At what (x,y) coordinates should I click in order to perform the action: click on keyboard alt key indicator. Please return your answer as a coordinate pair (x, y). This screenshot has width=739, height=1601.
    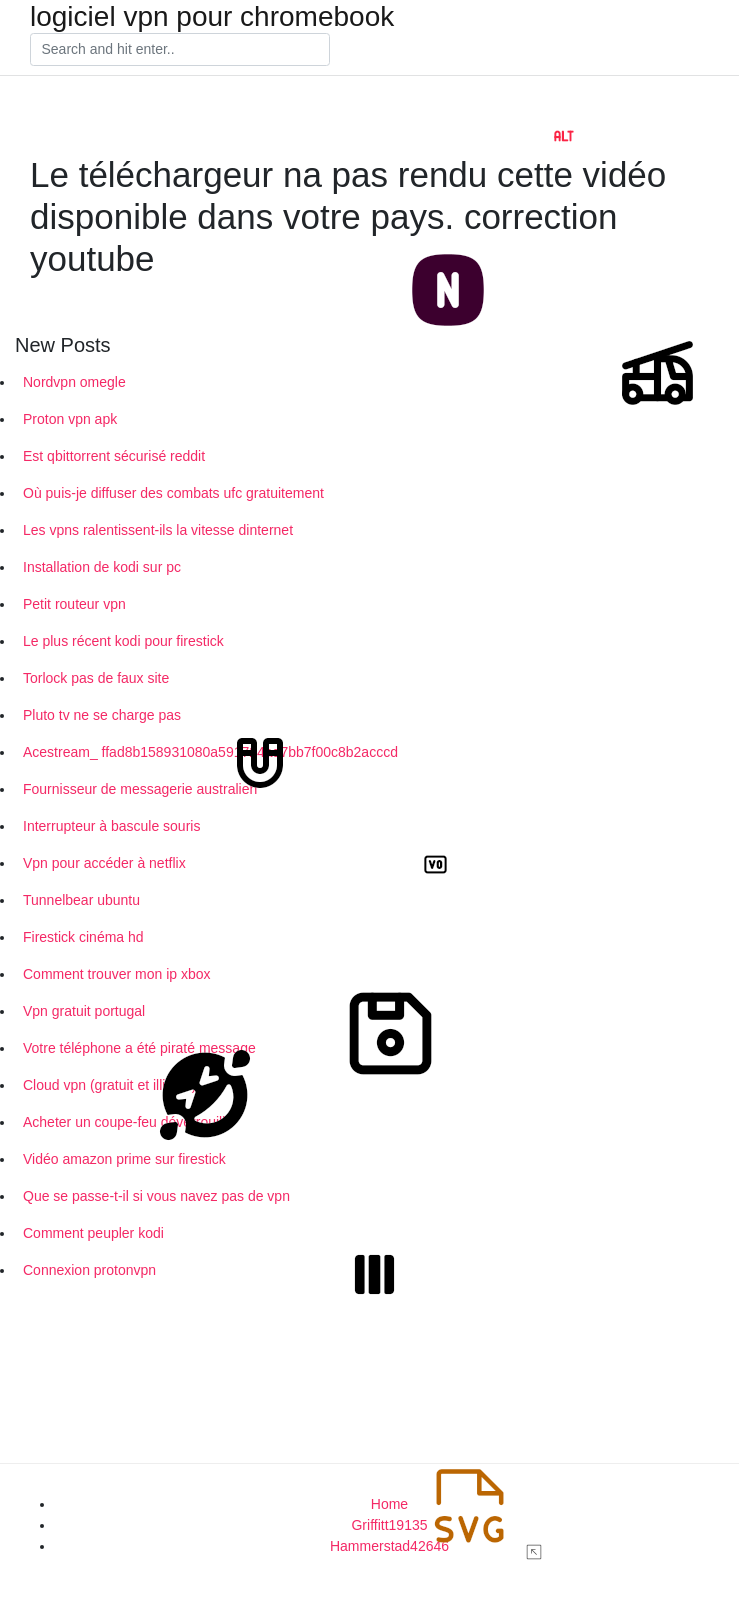
    Looking at the image, I should click on (564, 136).